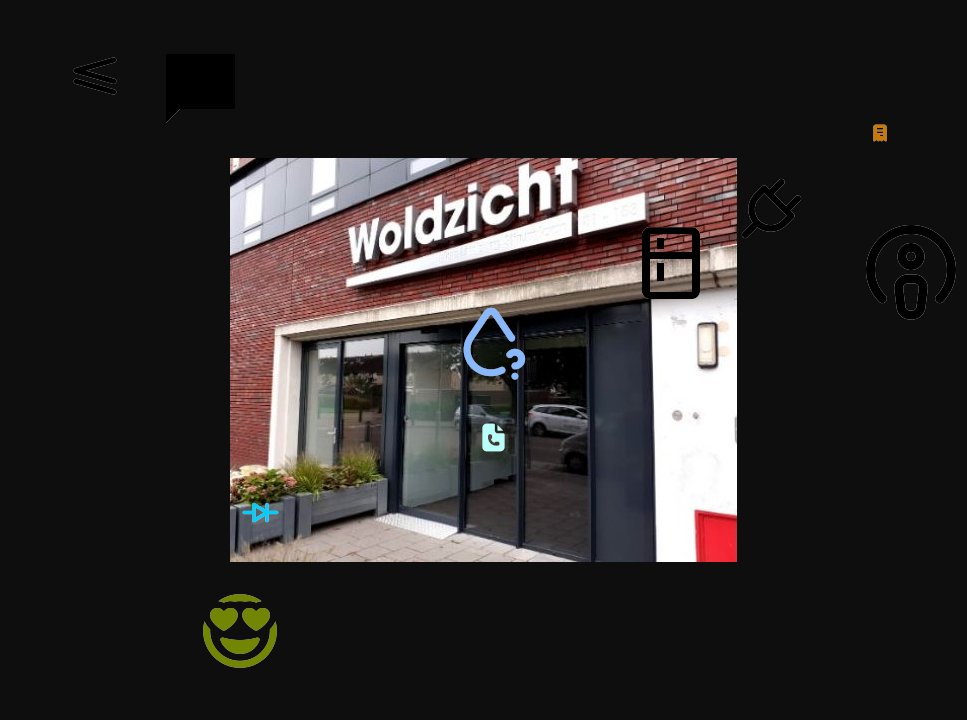 The width and height of the screenshot is (967, 720). What do you see at coordinates (491, 342) in the screenshot?
I see `check water quality or status` at bounding box center [491, 342].